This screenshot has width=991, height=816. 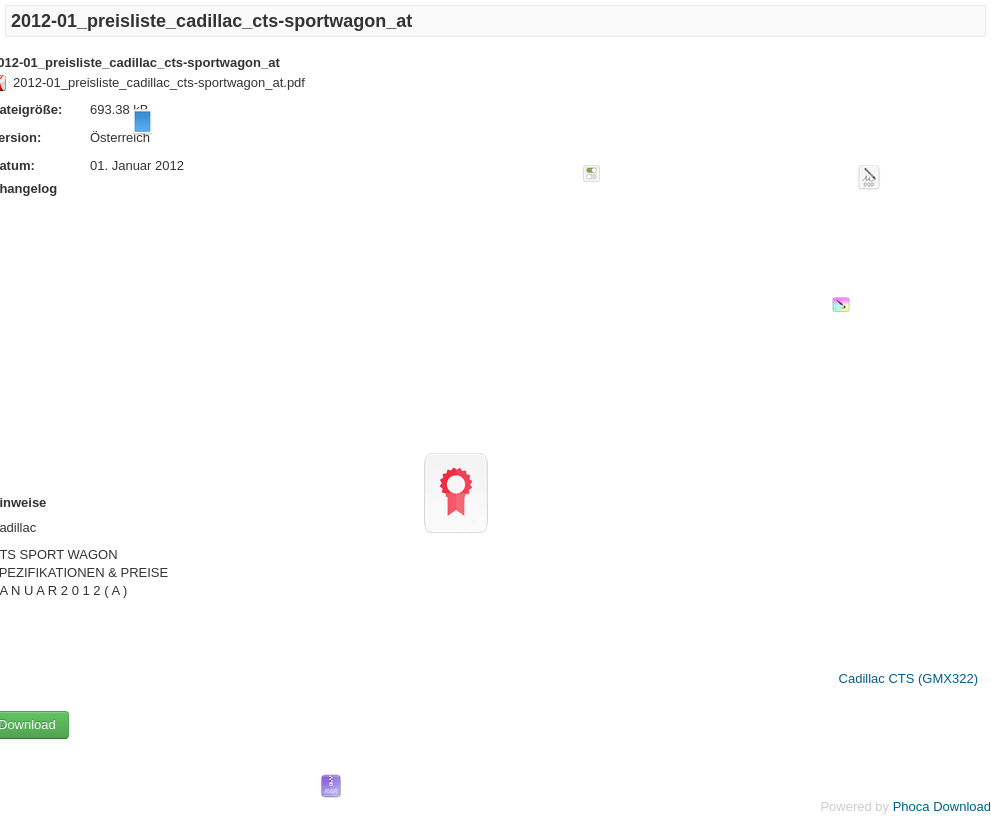 I want to click on open a Krita project file, so click(x=841, y=304).